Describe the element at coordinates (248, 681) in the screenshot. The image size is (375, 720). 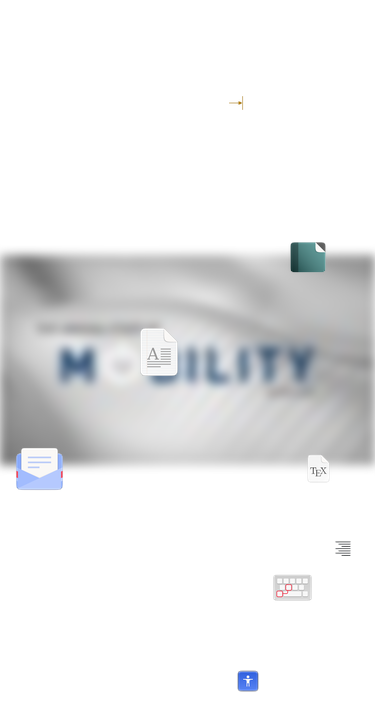
I see `open accessibility settings` at that location.